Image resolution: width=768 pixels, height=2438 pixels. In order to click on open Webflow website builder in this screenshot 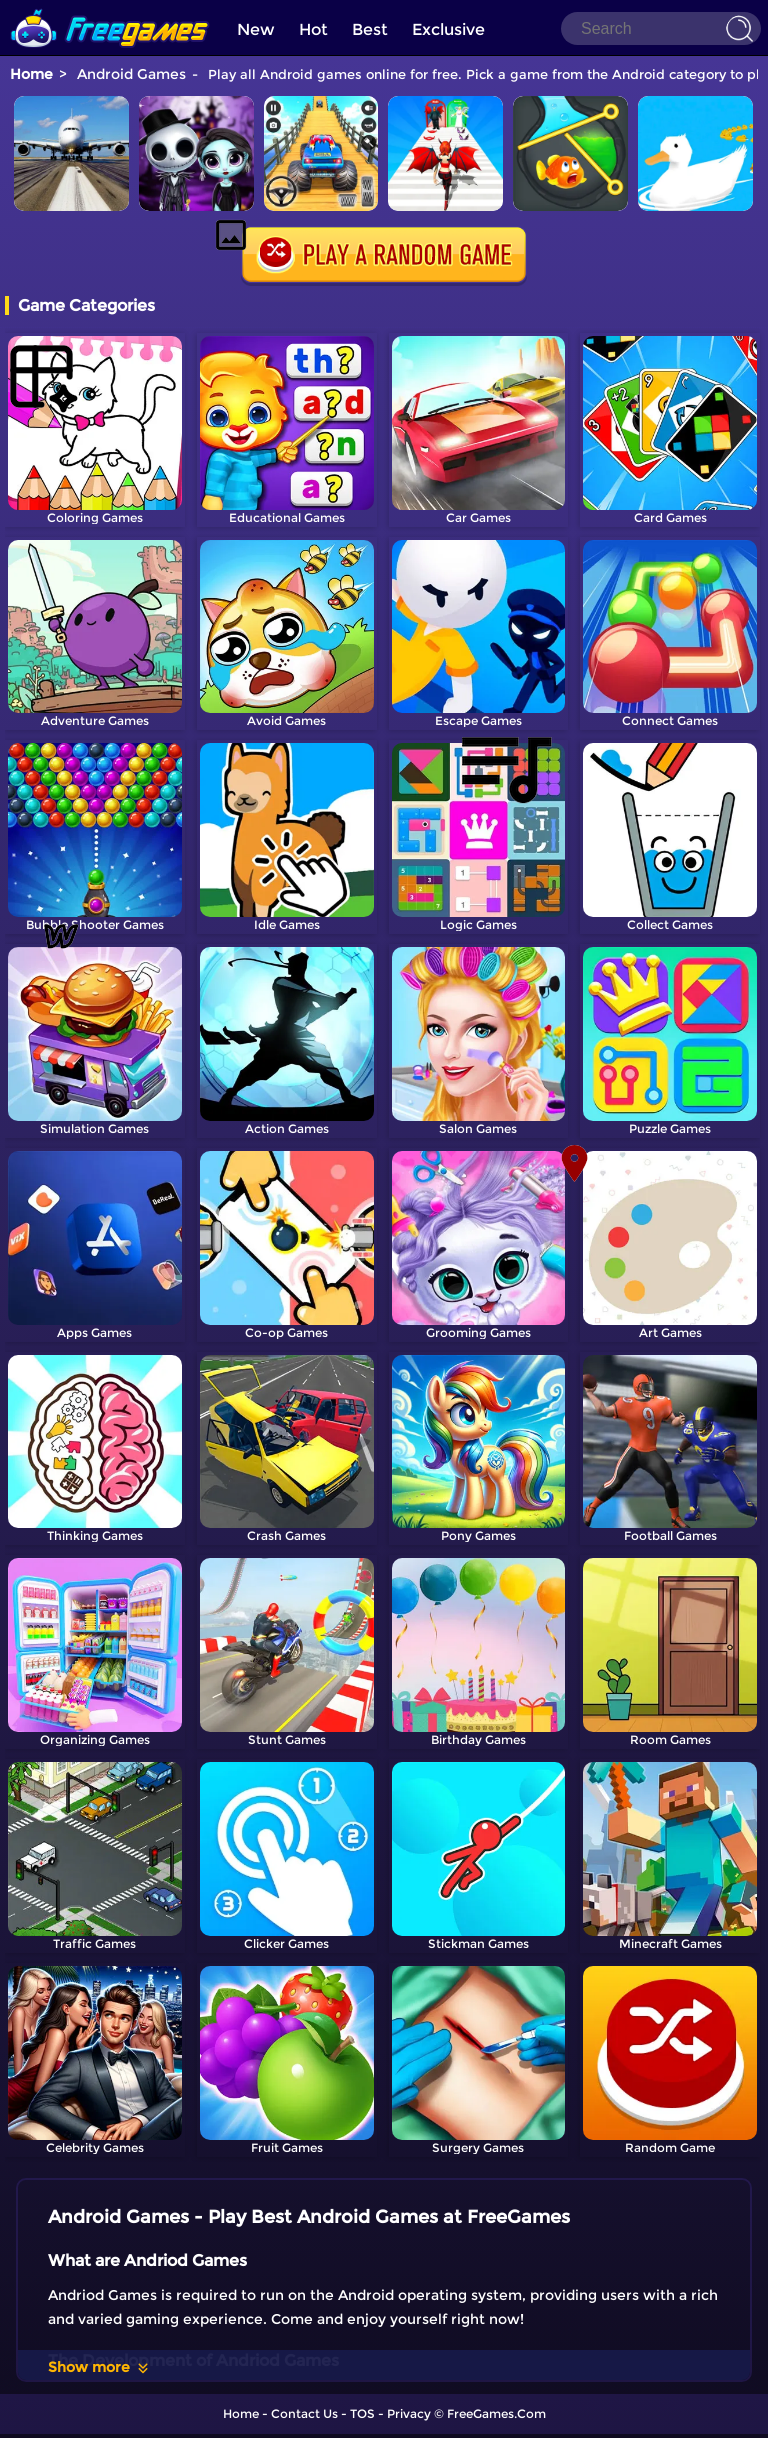, I will do `click(60, 935)`.